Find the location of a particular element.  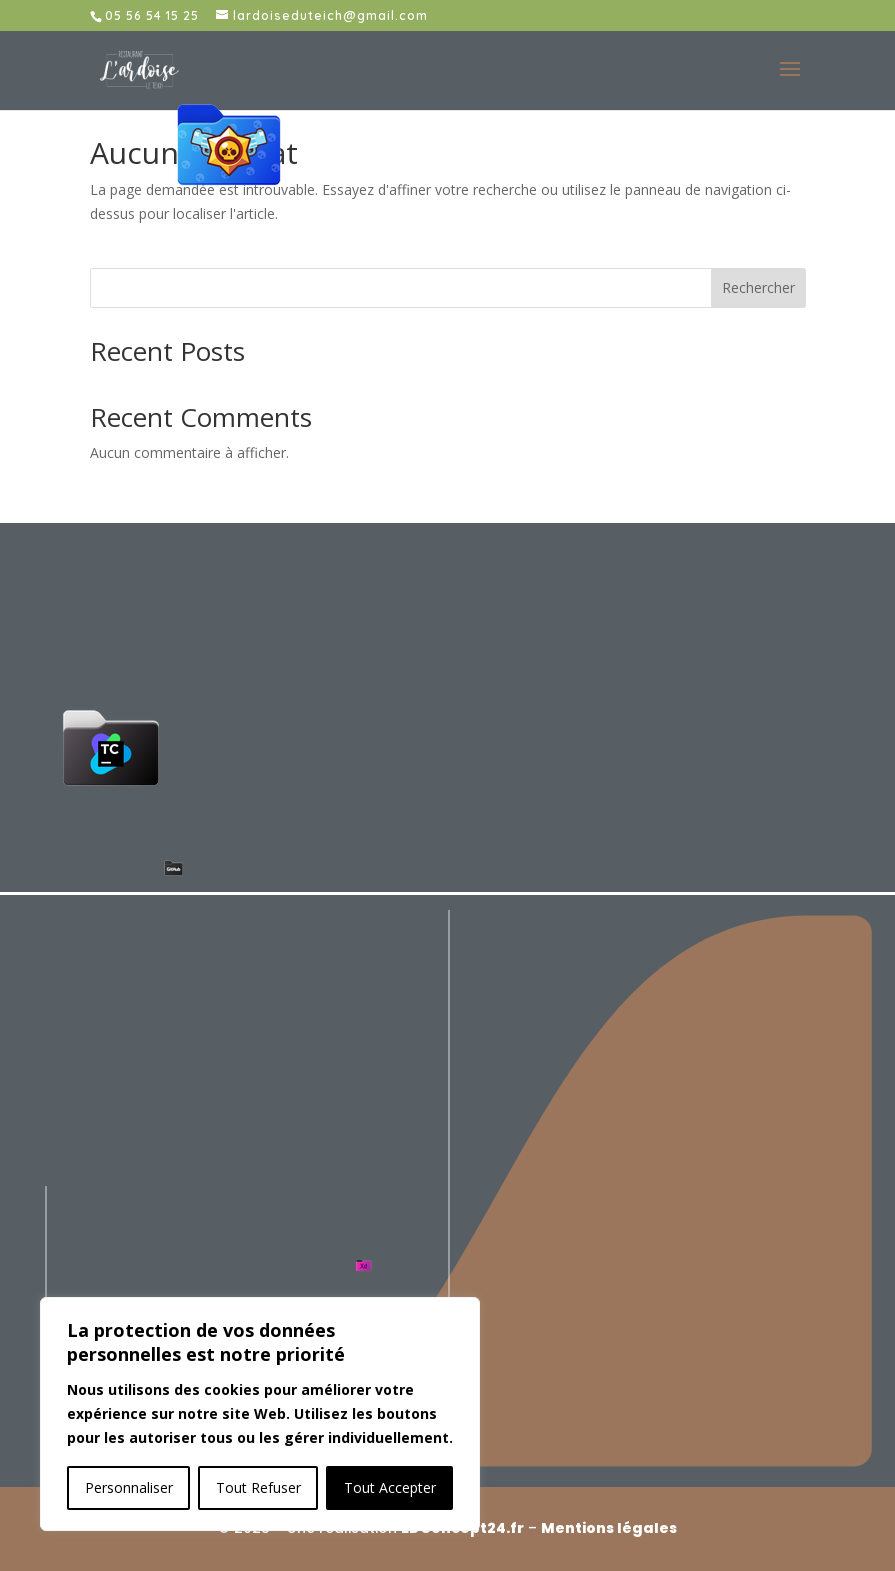

open github repositories folder is located at coordinates (173, 868).